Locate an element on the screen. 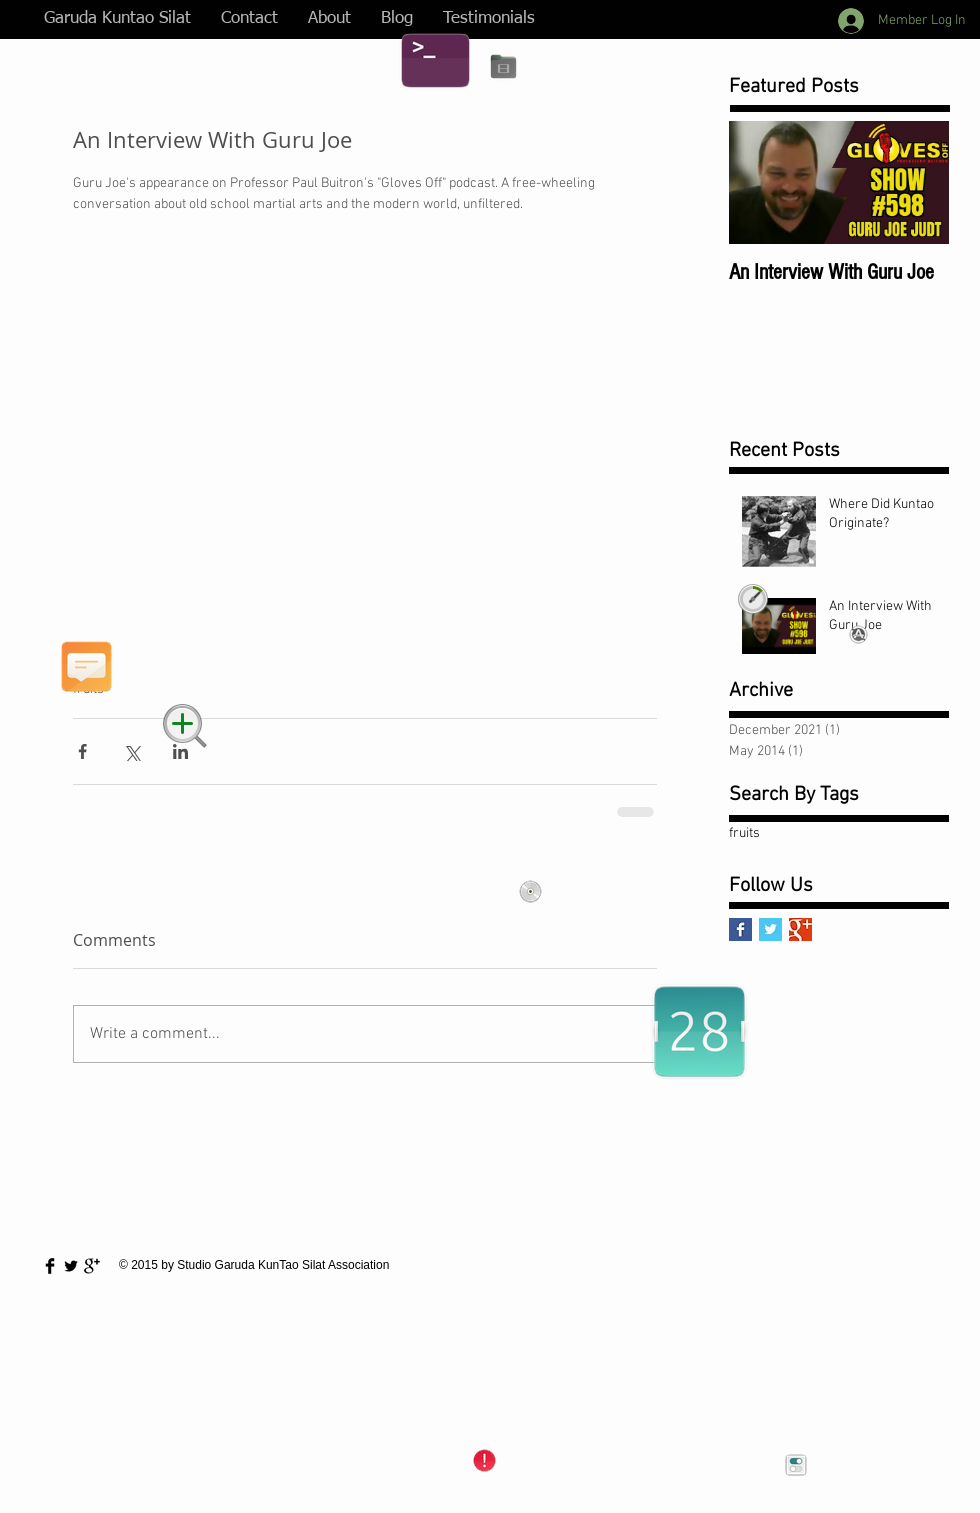 The image size is (980, 1513). indicates an application error or crash is located at coordinates (484, 1460).